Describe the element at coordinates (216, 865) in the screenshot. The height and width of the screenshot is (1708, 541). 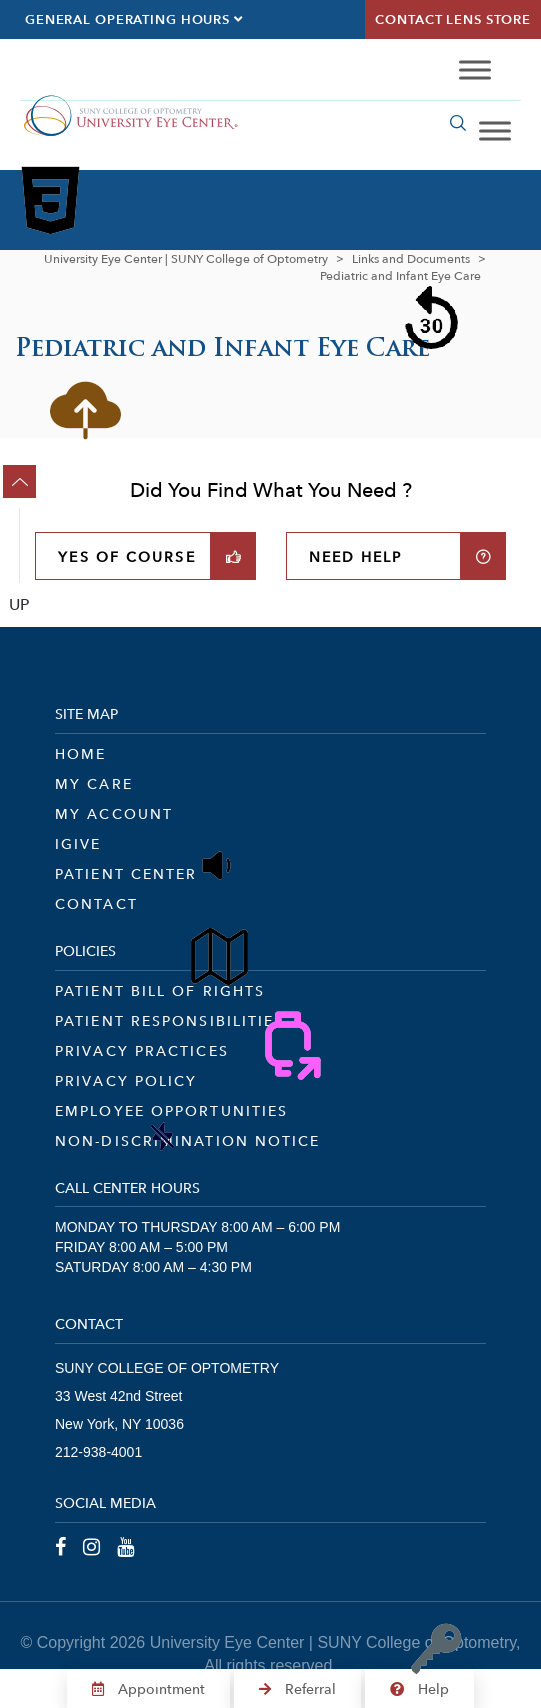
I see `adjust volume to low level` at that location.